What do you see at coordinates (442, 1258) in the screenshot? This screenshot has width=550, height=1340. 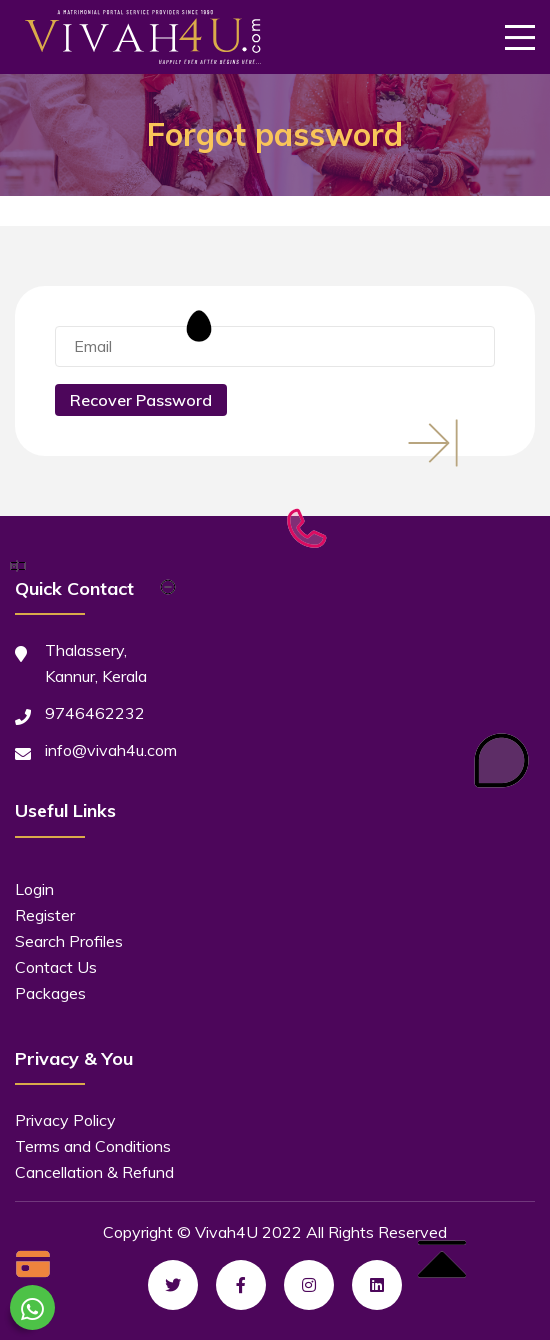 I see `collapse to top or minimize panel` at bounding box center [442, 1258].